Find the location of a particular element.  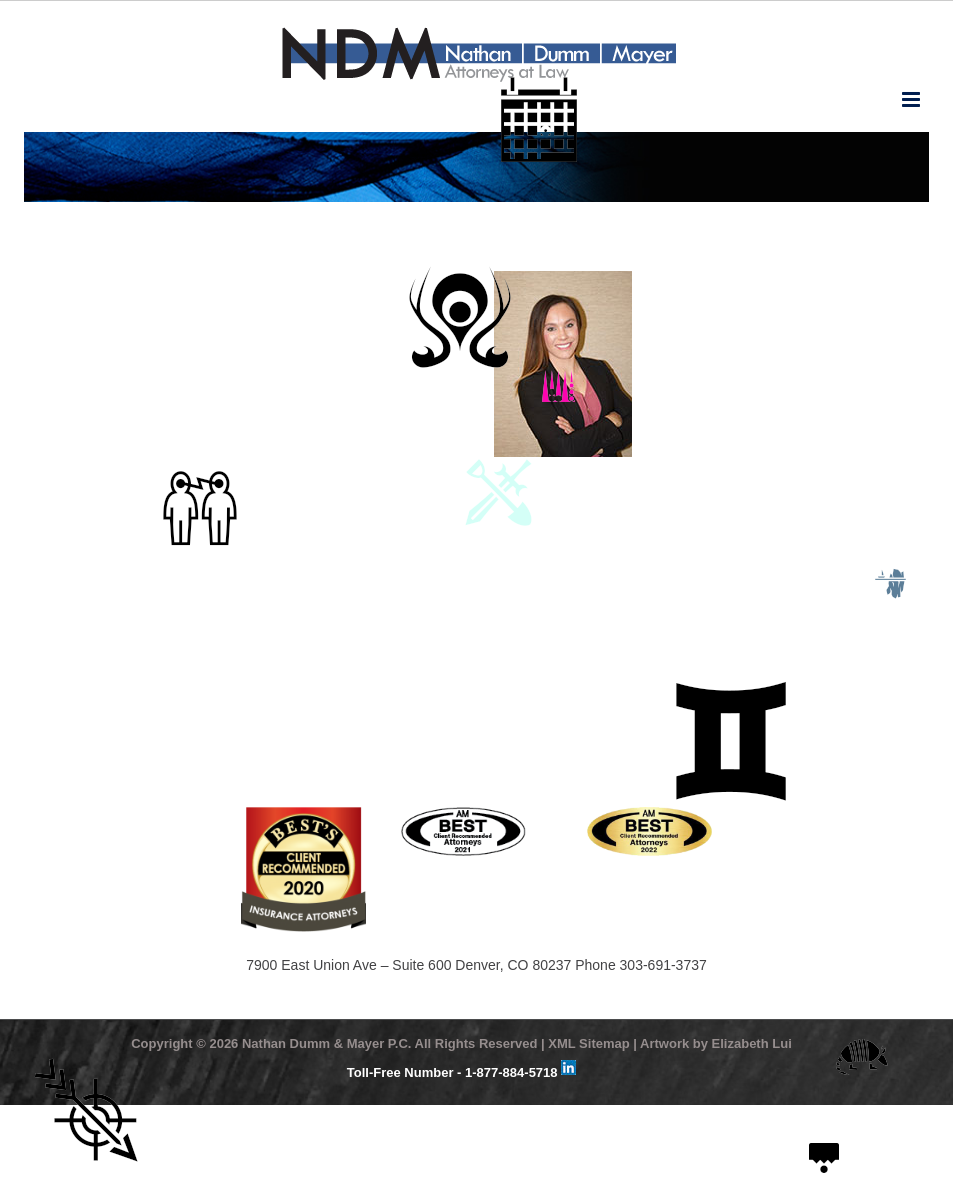

play backgammon is located at coordinates (558, 385).